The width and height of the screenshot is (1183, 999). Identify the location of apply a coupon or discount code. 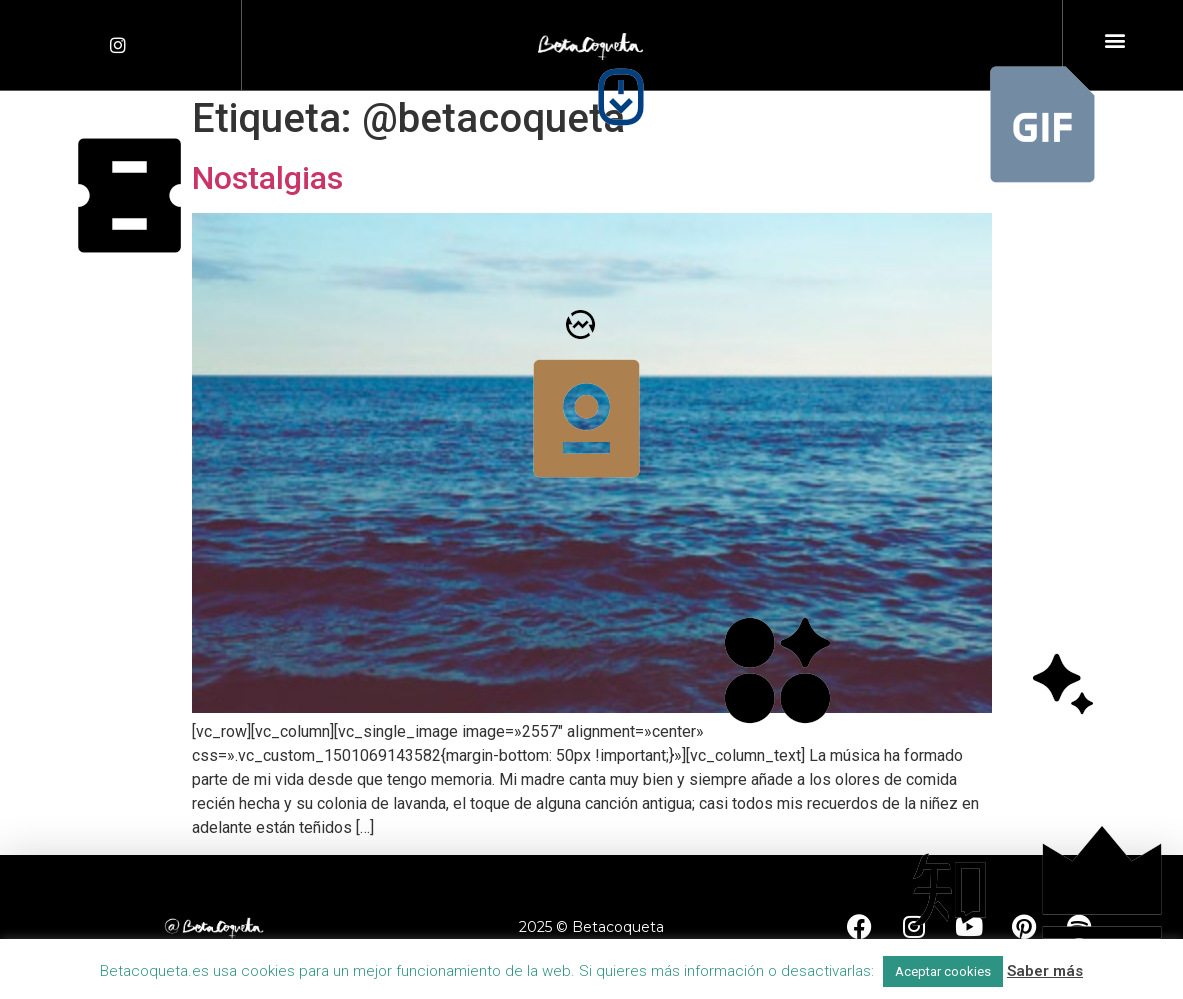
(129, 195).